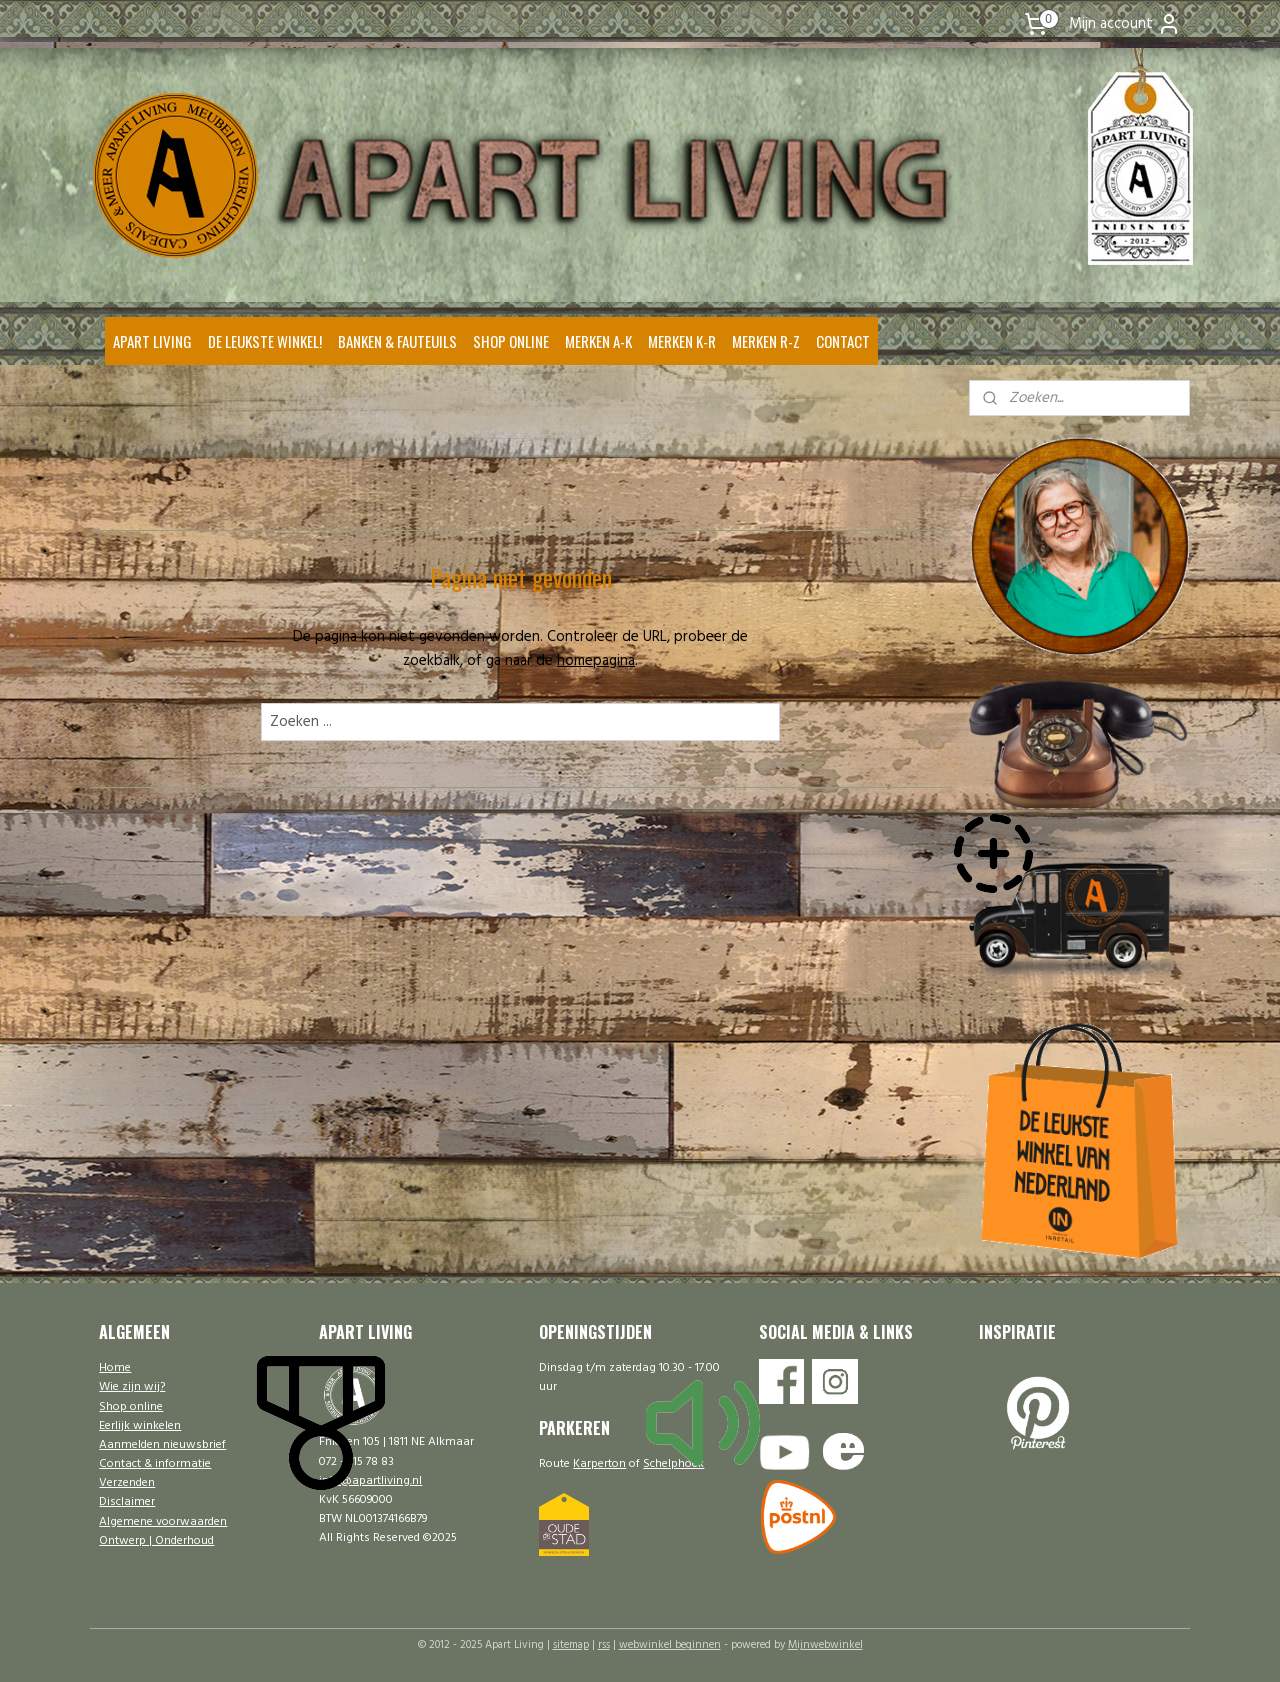 Image resolution: width=1280 pixels, height=1682 pixels. Describe the element at coordinates (993, 853) in the screenshot. I see `add a new item or element` at that location.